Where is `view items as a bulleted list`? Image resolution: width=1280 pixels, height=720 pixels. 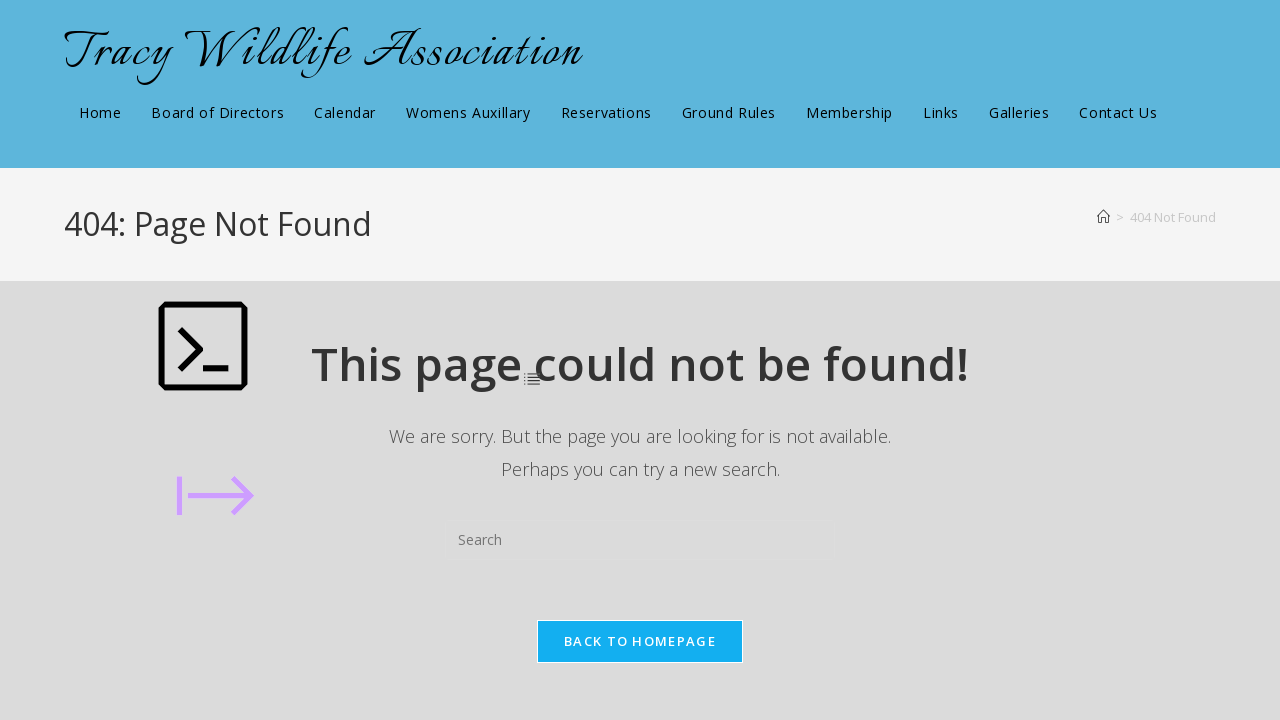 view items as a bulleted list is located at coordinates (532, 379).